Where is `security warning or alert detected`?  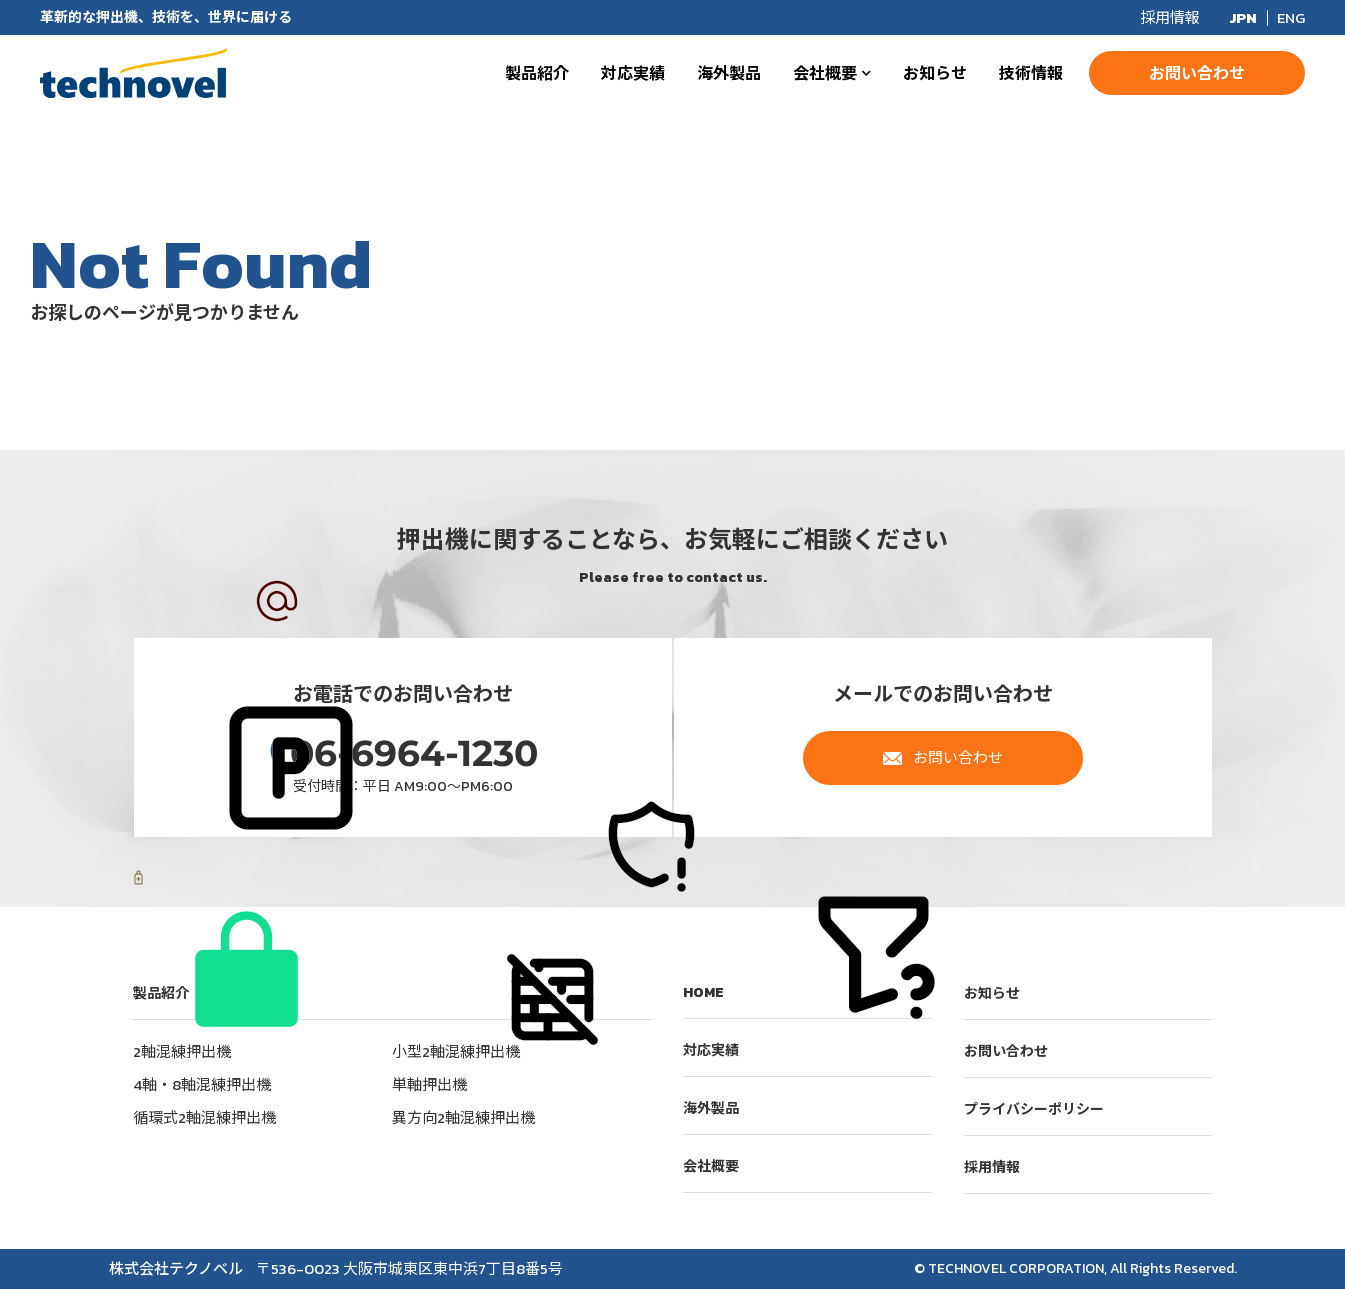
security warning or alert detected is located at coordinates (651, 844).